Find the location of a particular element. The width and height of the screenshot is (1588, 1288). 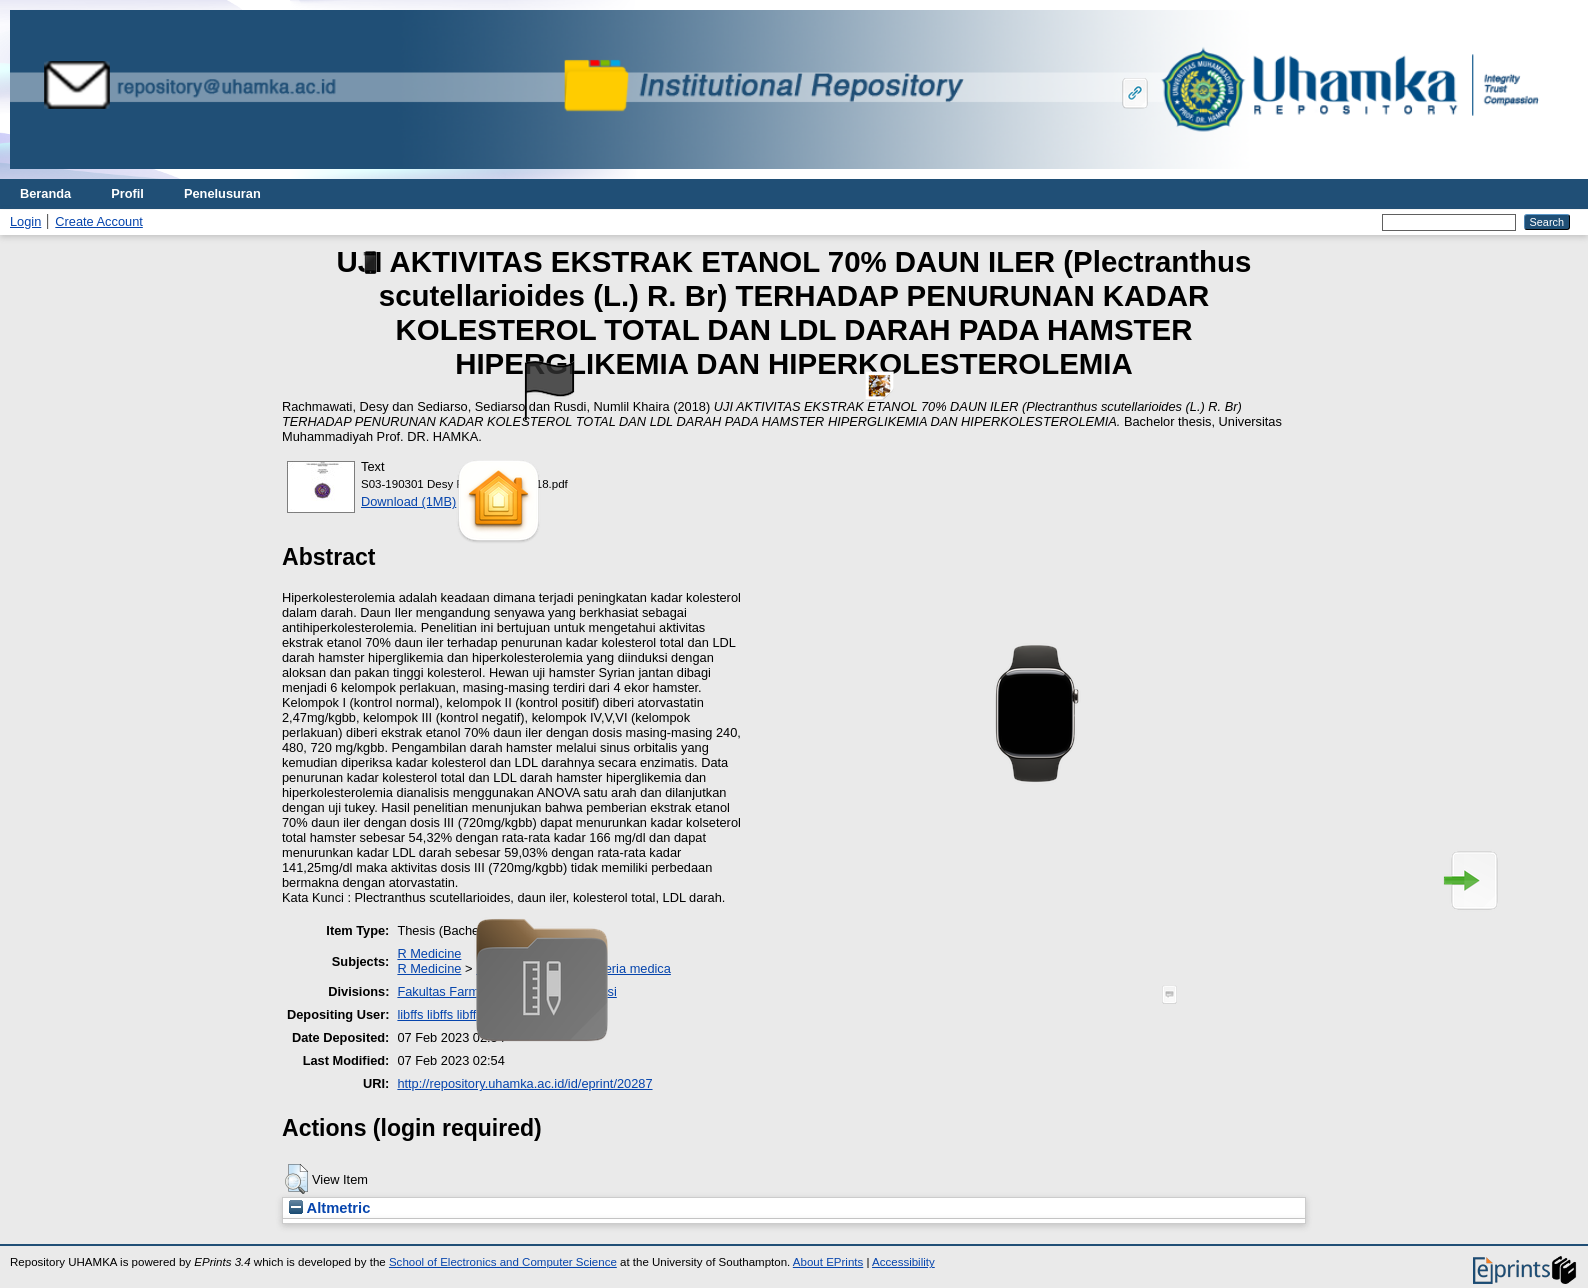

apple watch series 10 device icon is located at coordinates (1035, 713).